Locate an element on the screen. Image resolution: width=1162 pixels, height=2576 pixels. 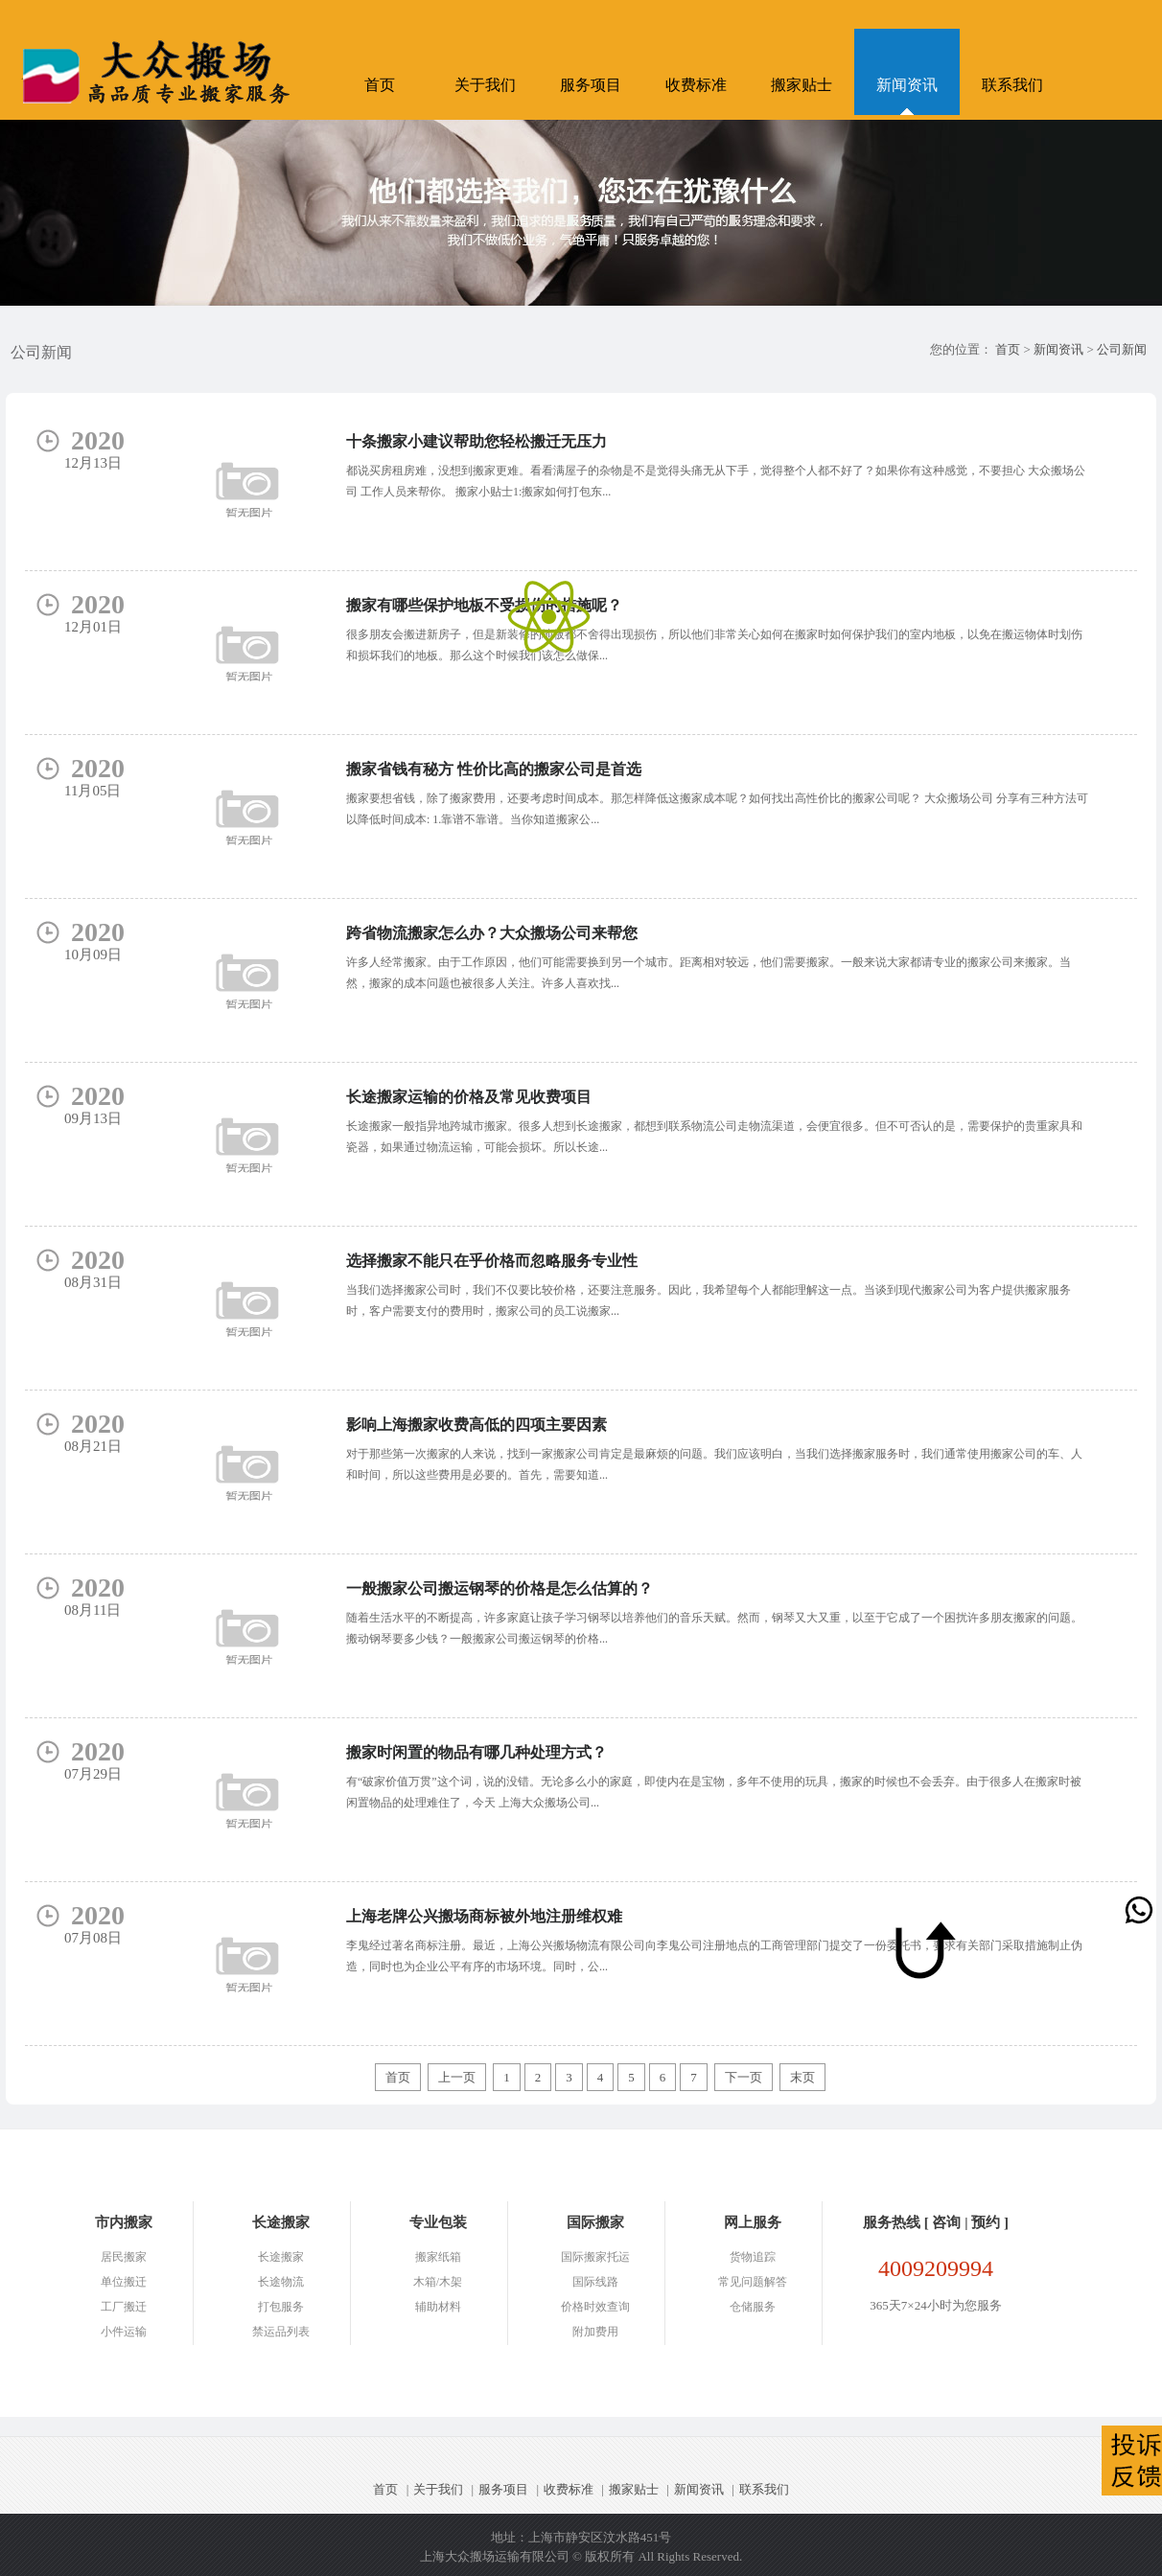
open WhatsApp messaging app is located at coordinates (1139, 1910).